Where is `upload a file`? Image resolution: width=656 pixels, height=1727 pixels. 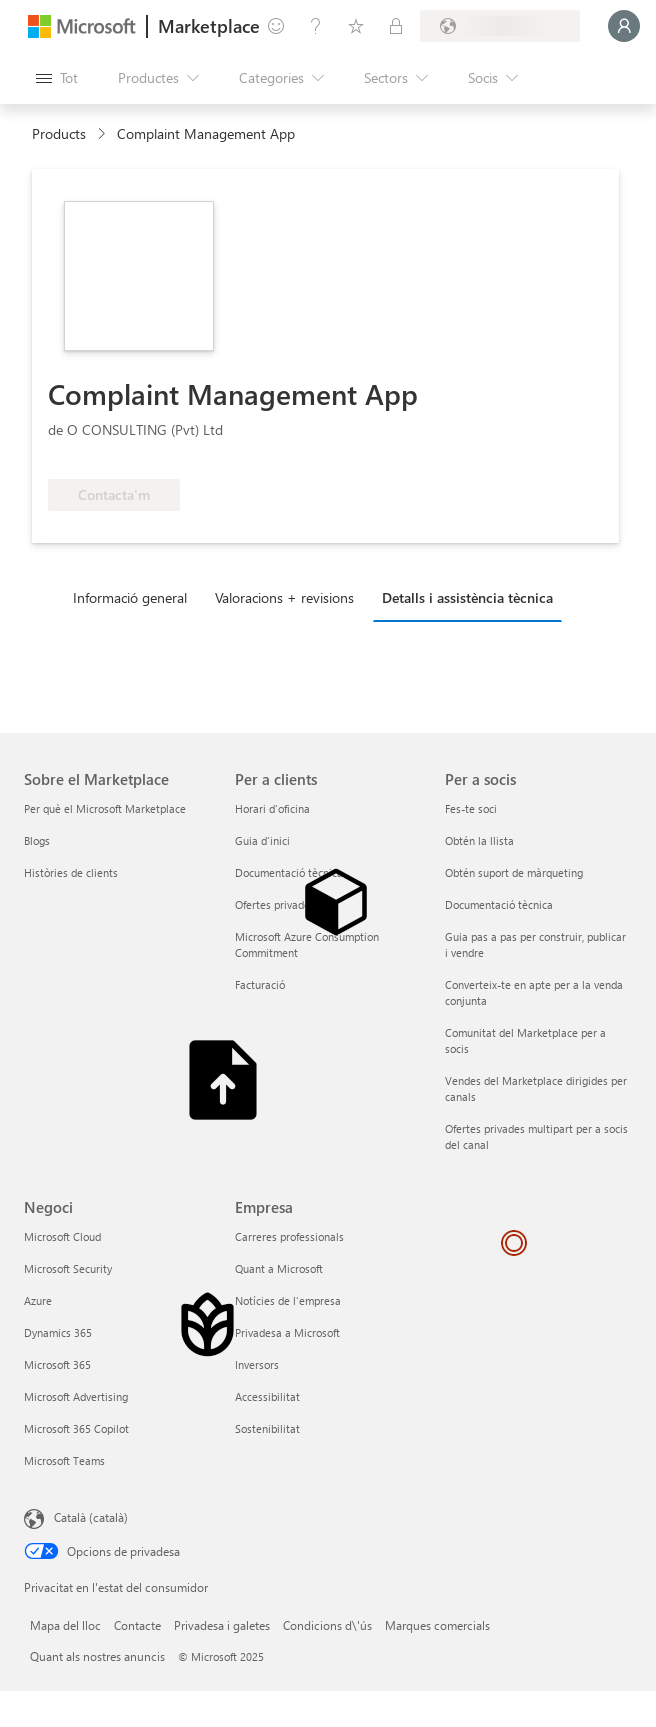
upload a file is located at coordinates (223, 1080).